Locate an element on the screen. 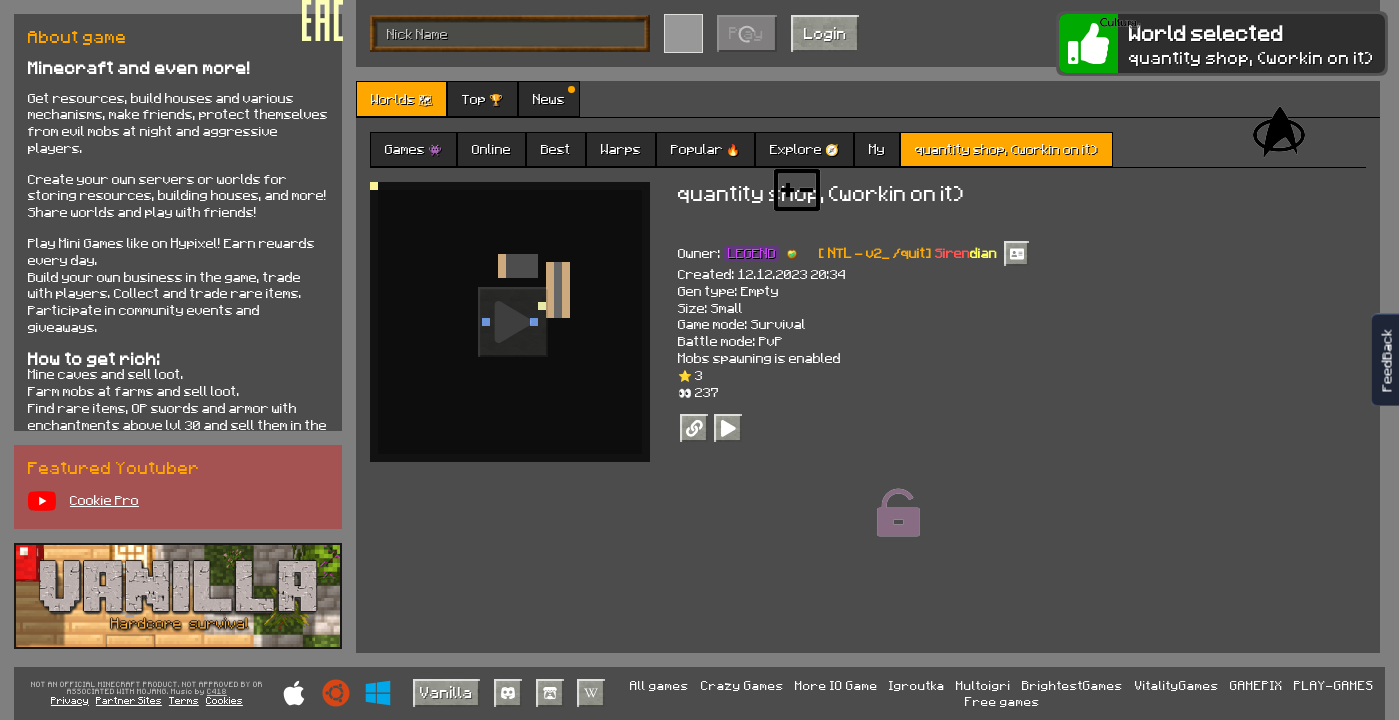 The image size is (1399, 720). Star Trek franchise logo is located at coordinates (1279, 132).